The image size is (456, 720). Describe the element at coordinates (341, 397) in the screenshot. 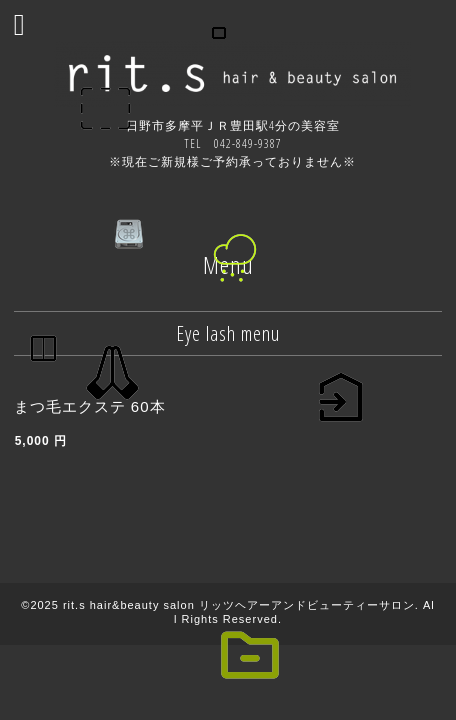

I see `transfer funds or items into an account` at that location.